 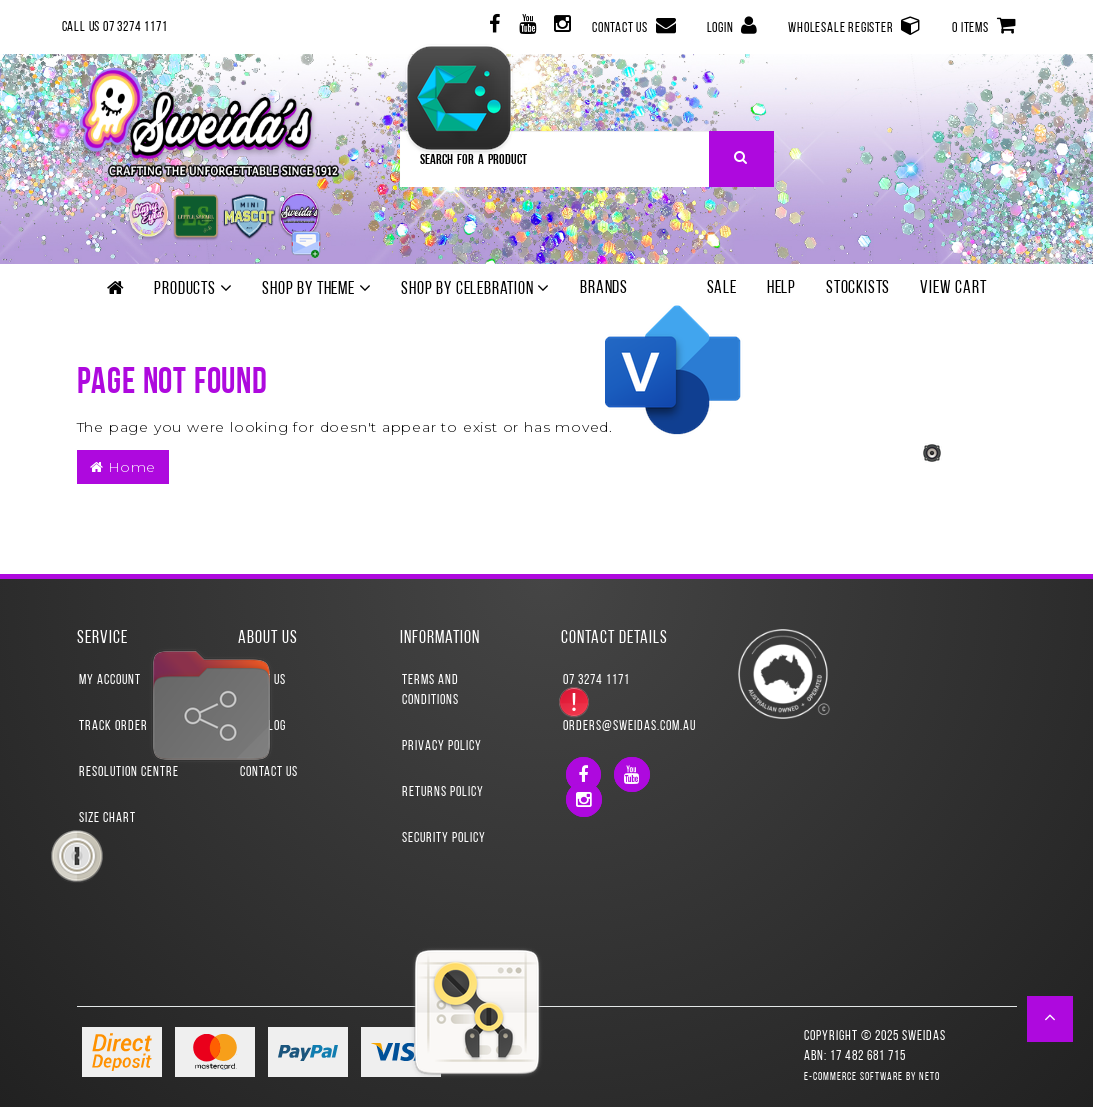 What do you see at coordinates (676, 372) in the screenshot?
I see `open Microsoft Visio application` at bounding box center [676, 372].